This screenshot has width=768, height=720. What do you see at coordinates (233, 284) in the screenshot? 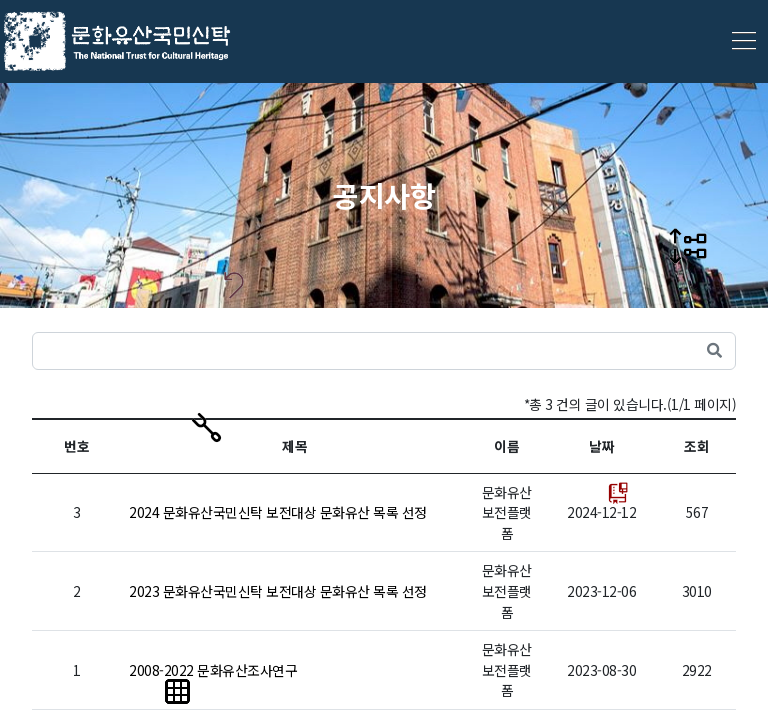
I see `discard changes and revert to previous state` at bounding box center [233, 284].